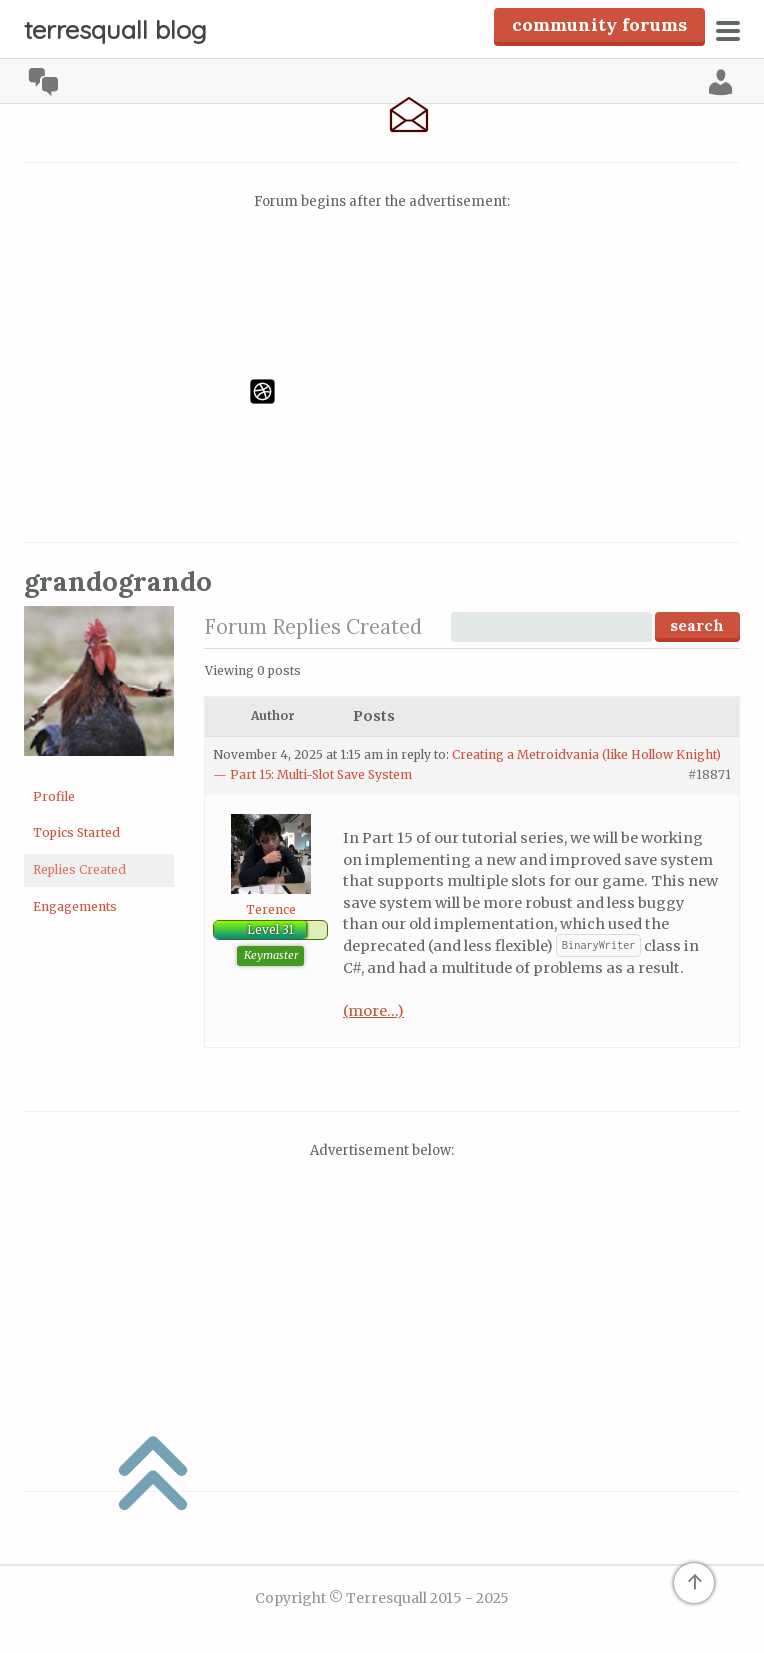 This screenshot has width=764, height=1653. I want to click on scroll to top of page, so click(153, 1476).